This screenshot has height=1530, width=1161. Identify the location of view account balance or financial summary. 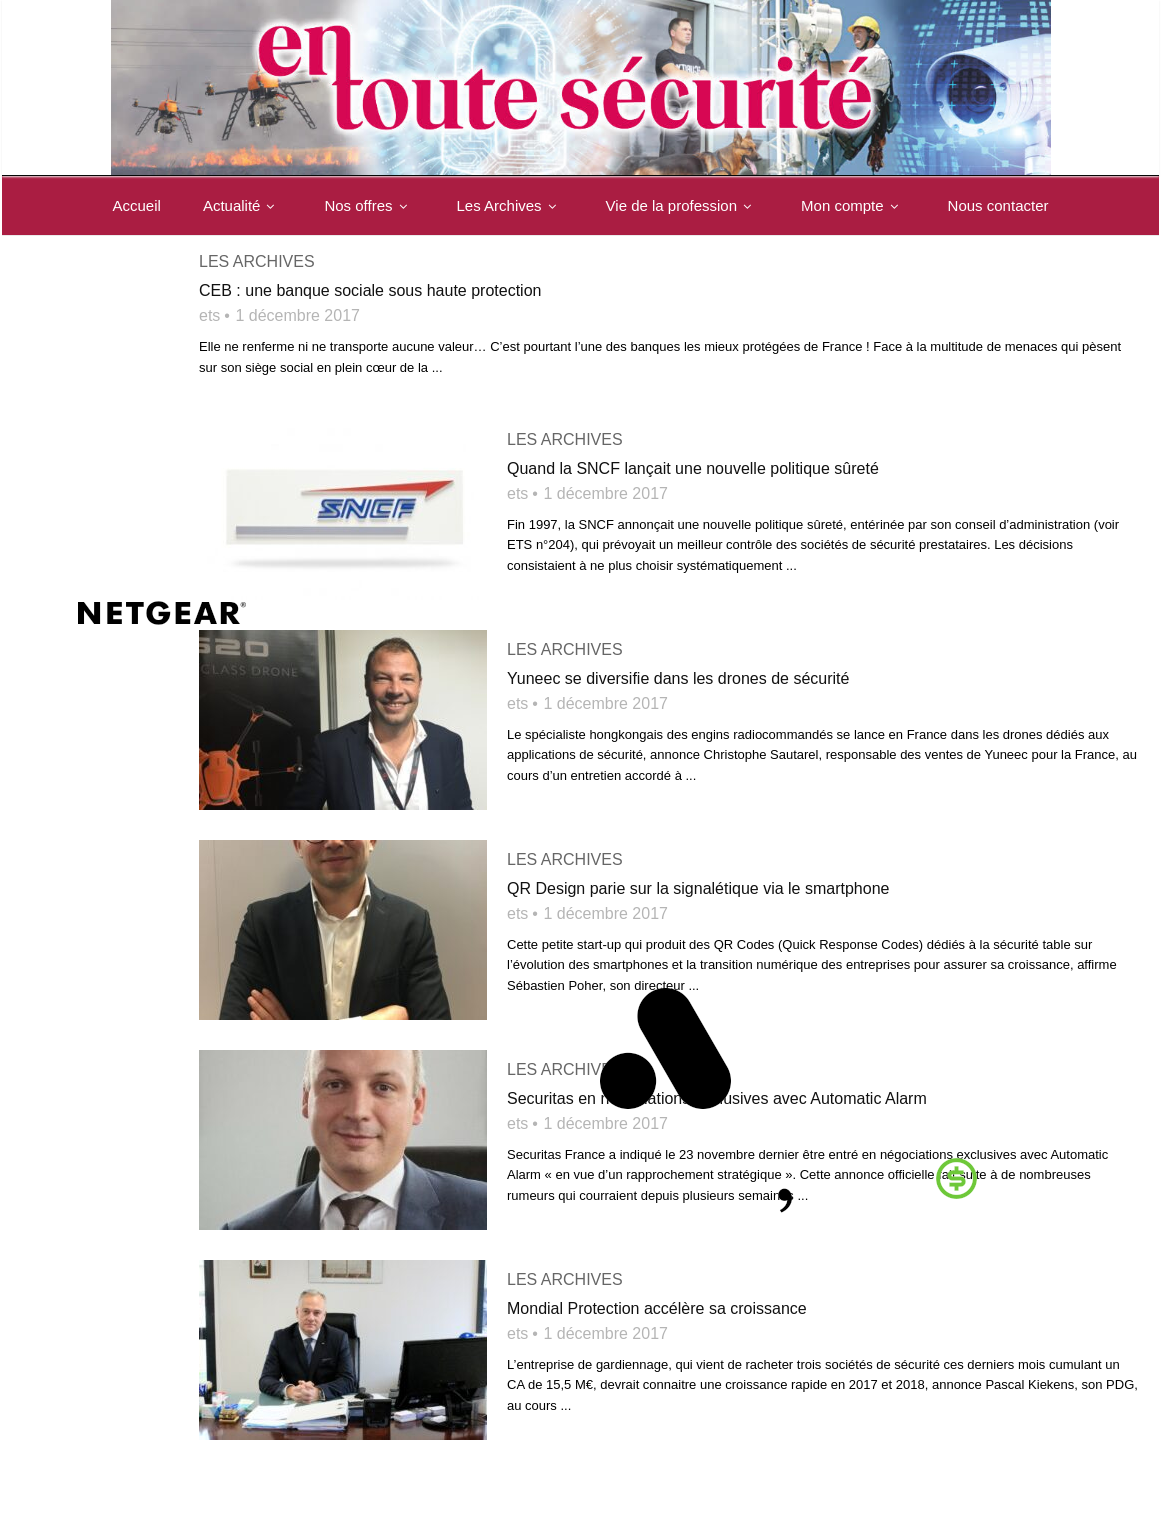
(956, 1178).